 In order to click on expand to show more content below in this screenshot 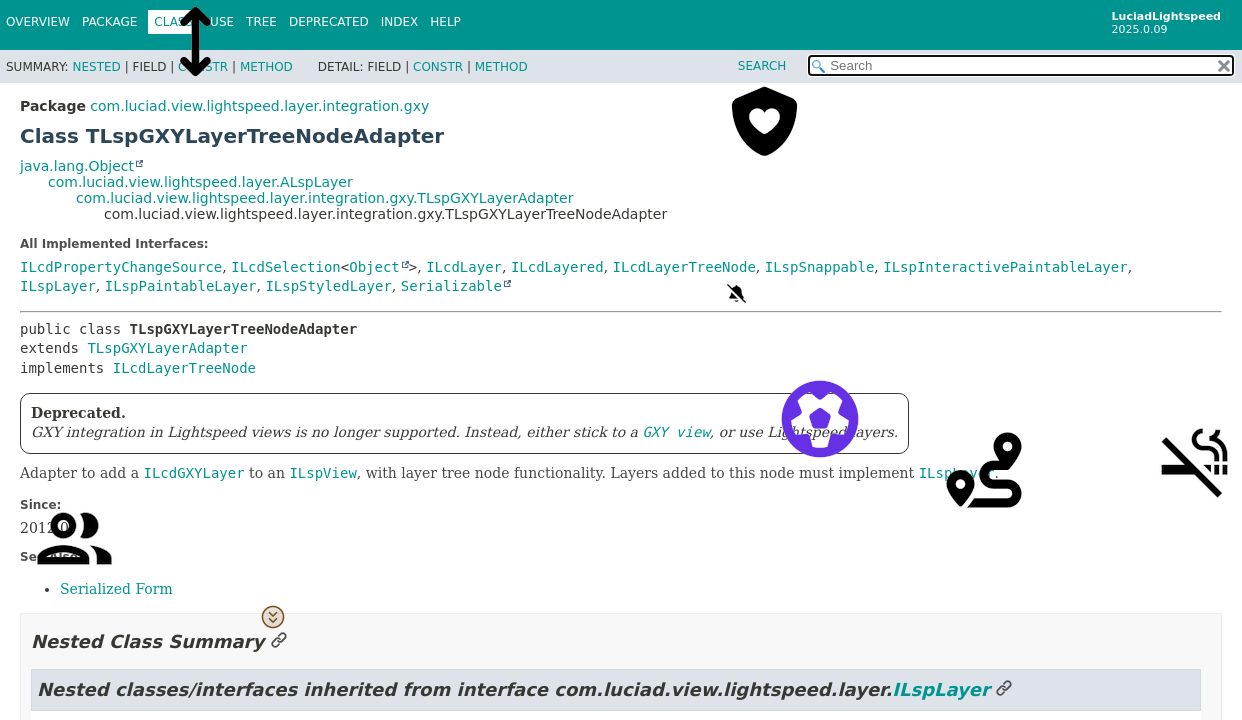, I will do `click(273, 617)`.